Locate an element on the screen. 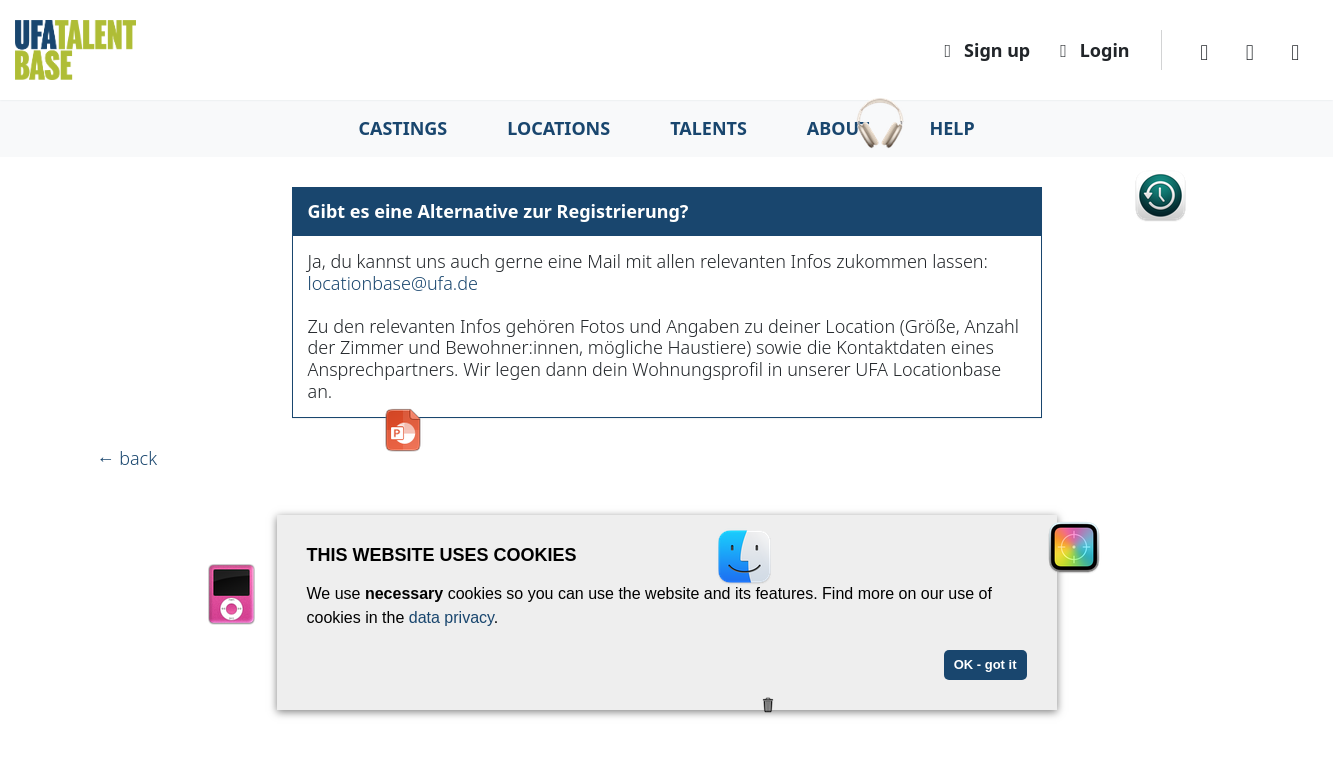 Image resolution: width=1333 pixels, height=770 pixels. powerpoint slideshow file is located at coordinates (403, 430).